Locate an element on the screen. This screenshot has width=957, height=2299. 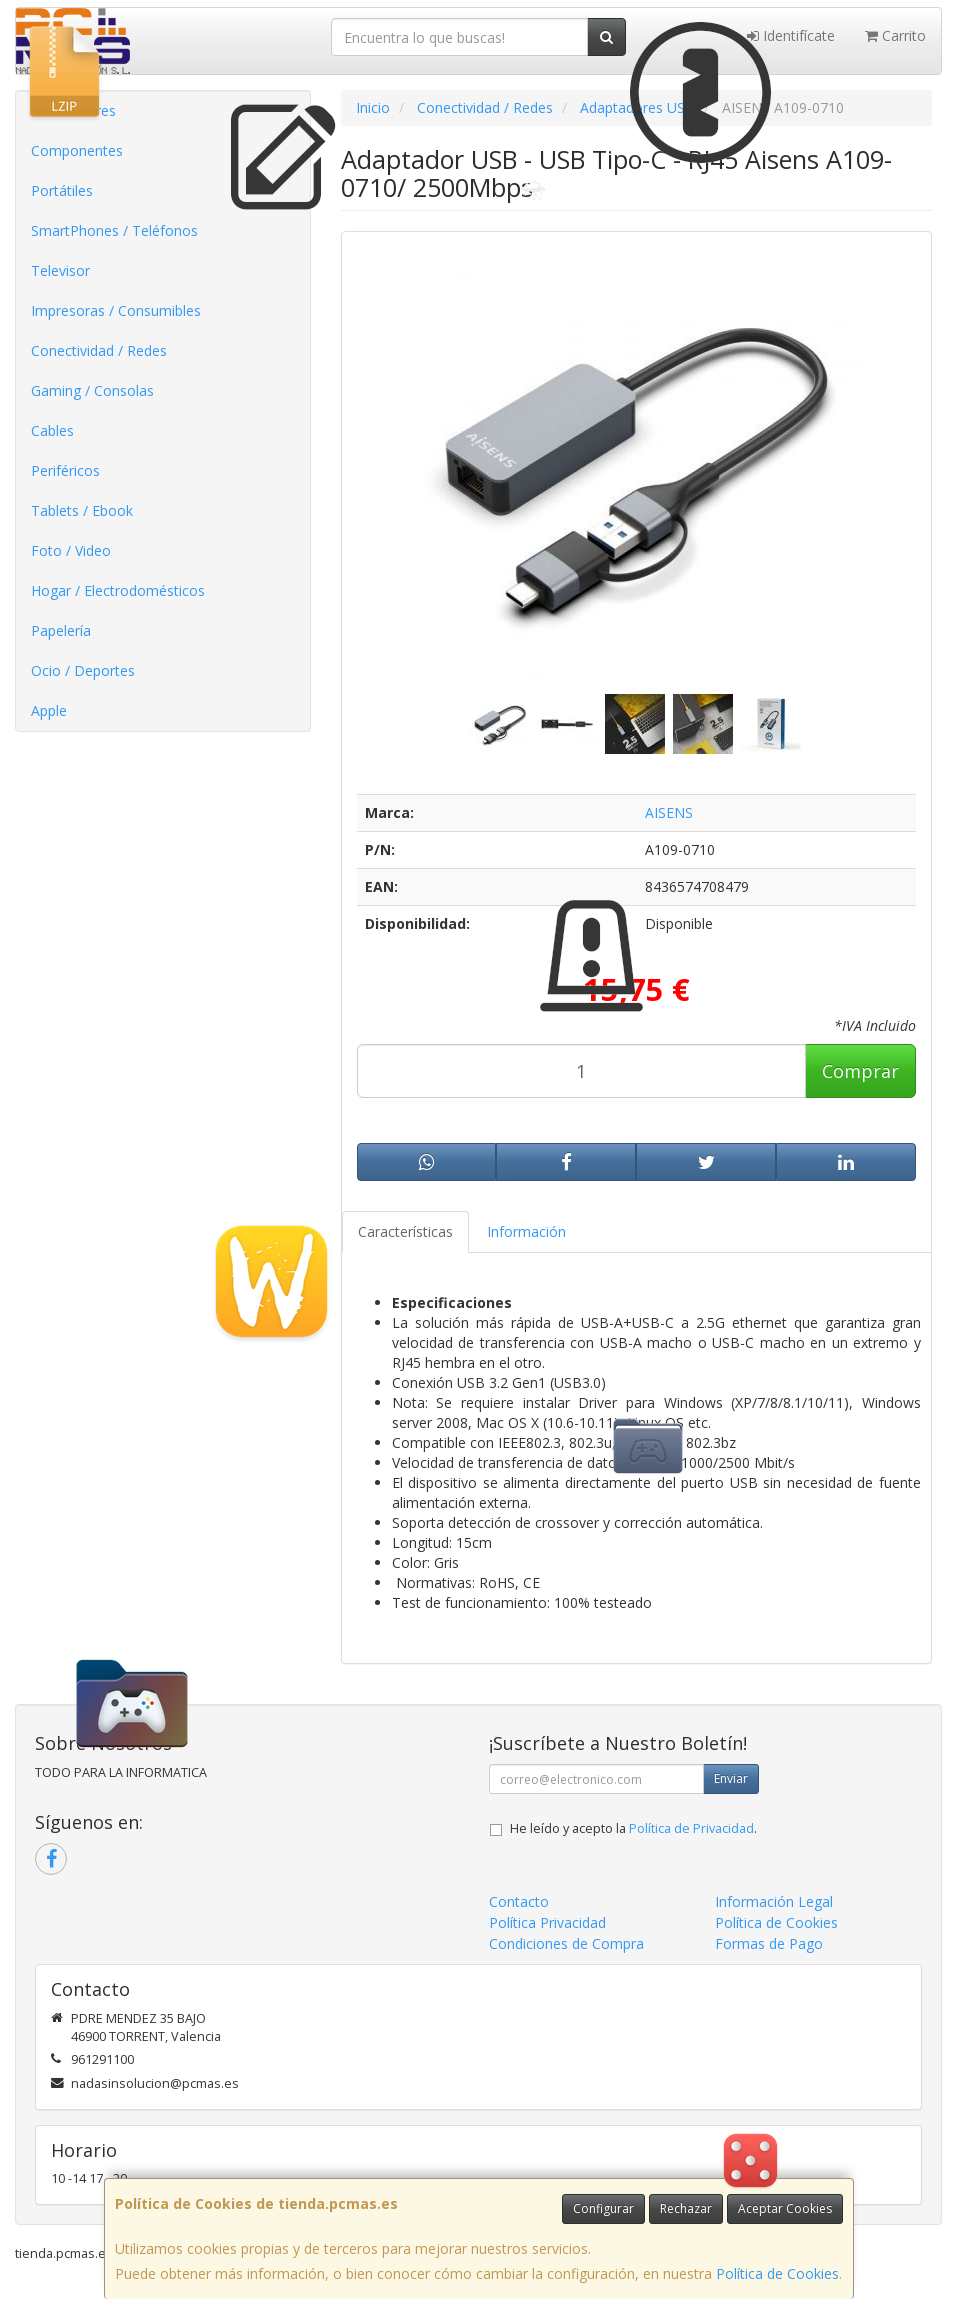
indicates snowy weather conditions is located at coordinates (533, 188).